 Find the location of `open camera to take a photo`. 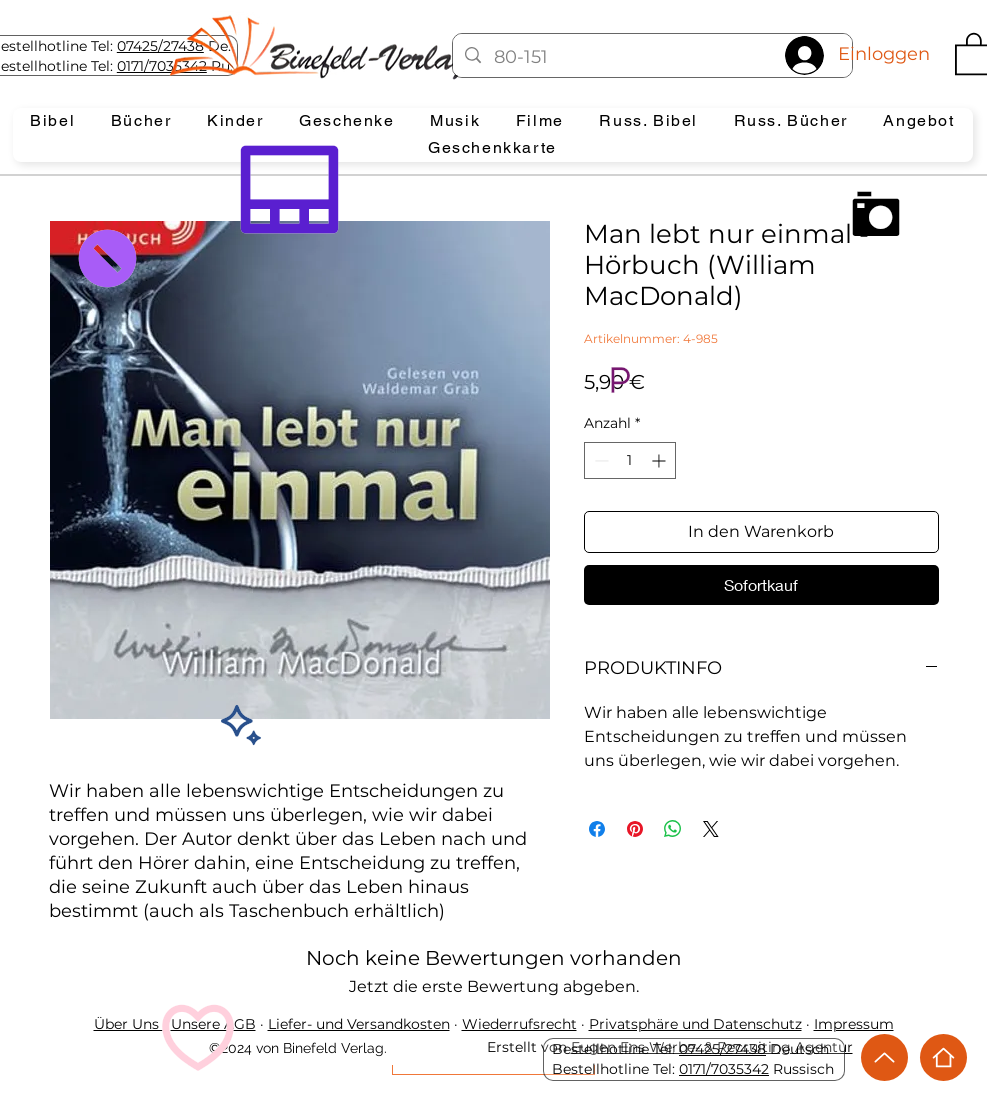

open camera to take a photo is located at coordinates (876, 215).